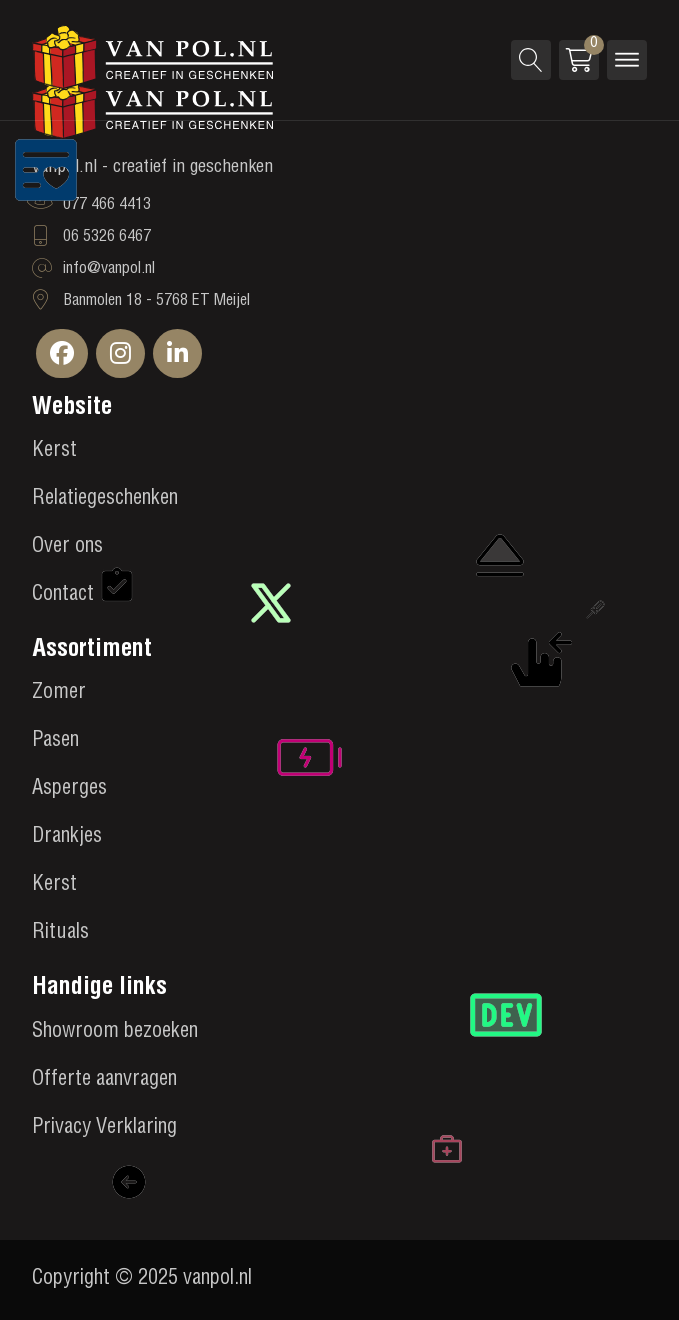 This screenshot has width=679, height=1320. Describe the element at coordinates (506, 1015) in the screenshot. I see `visit DEV Community profile or article` at that location.